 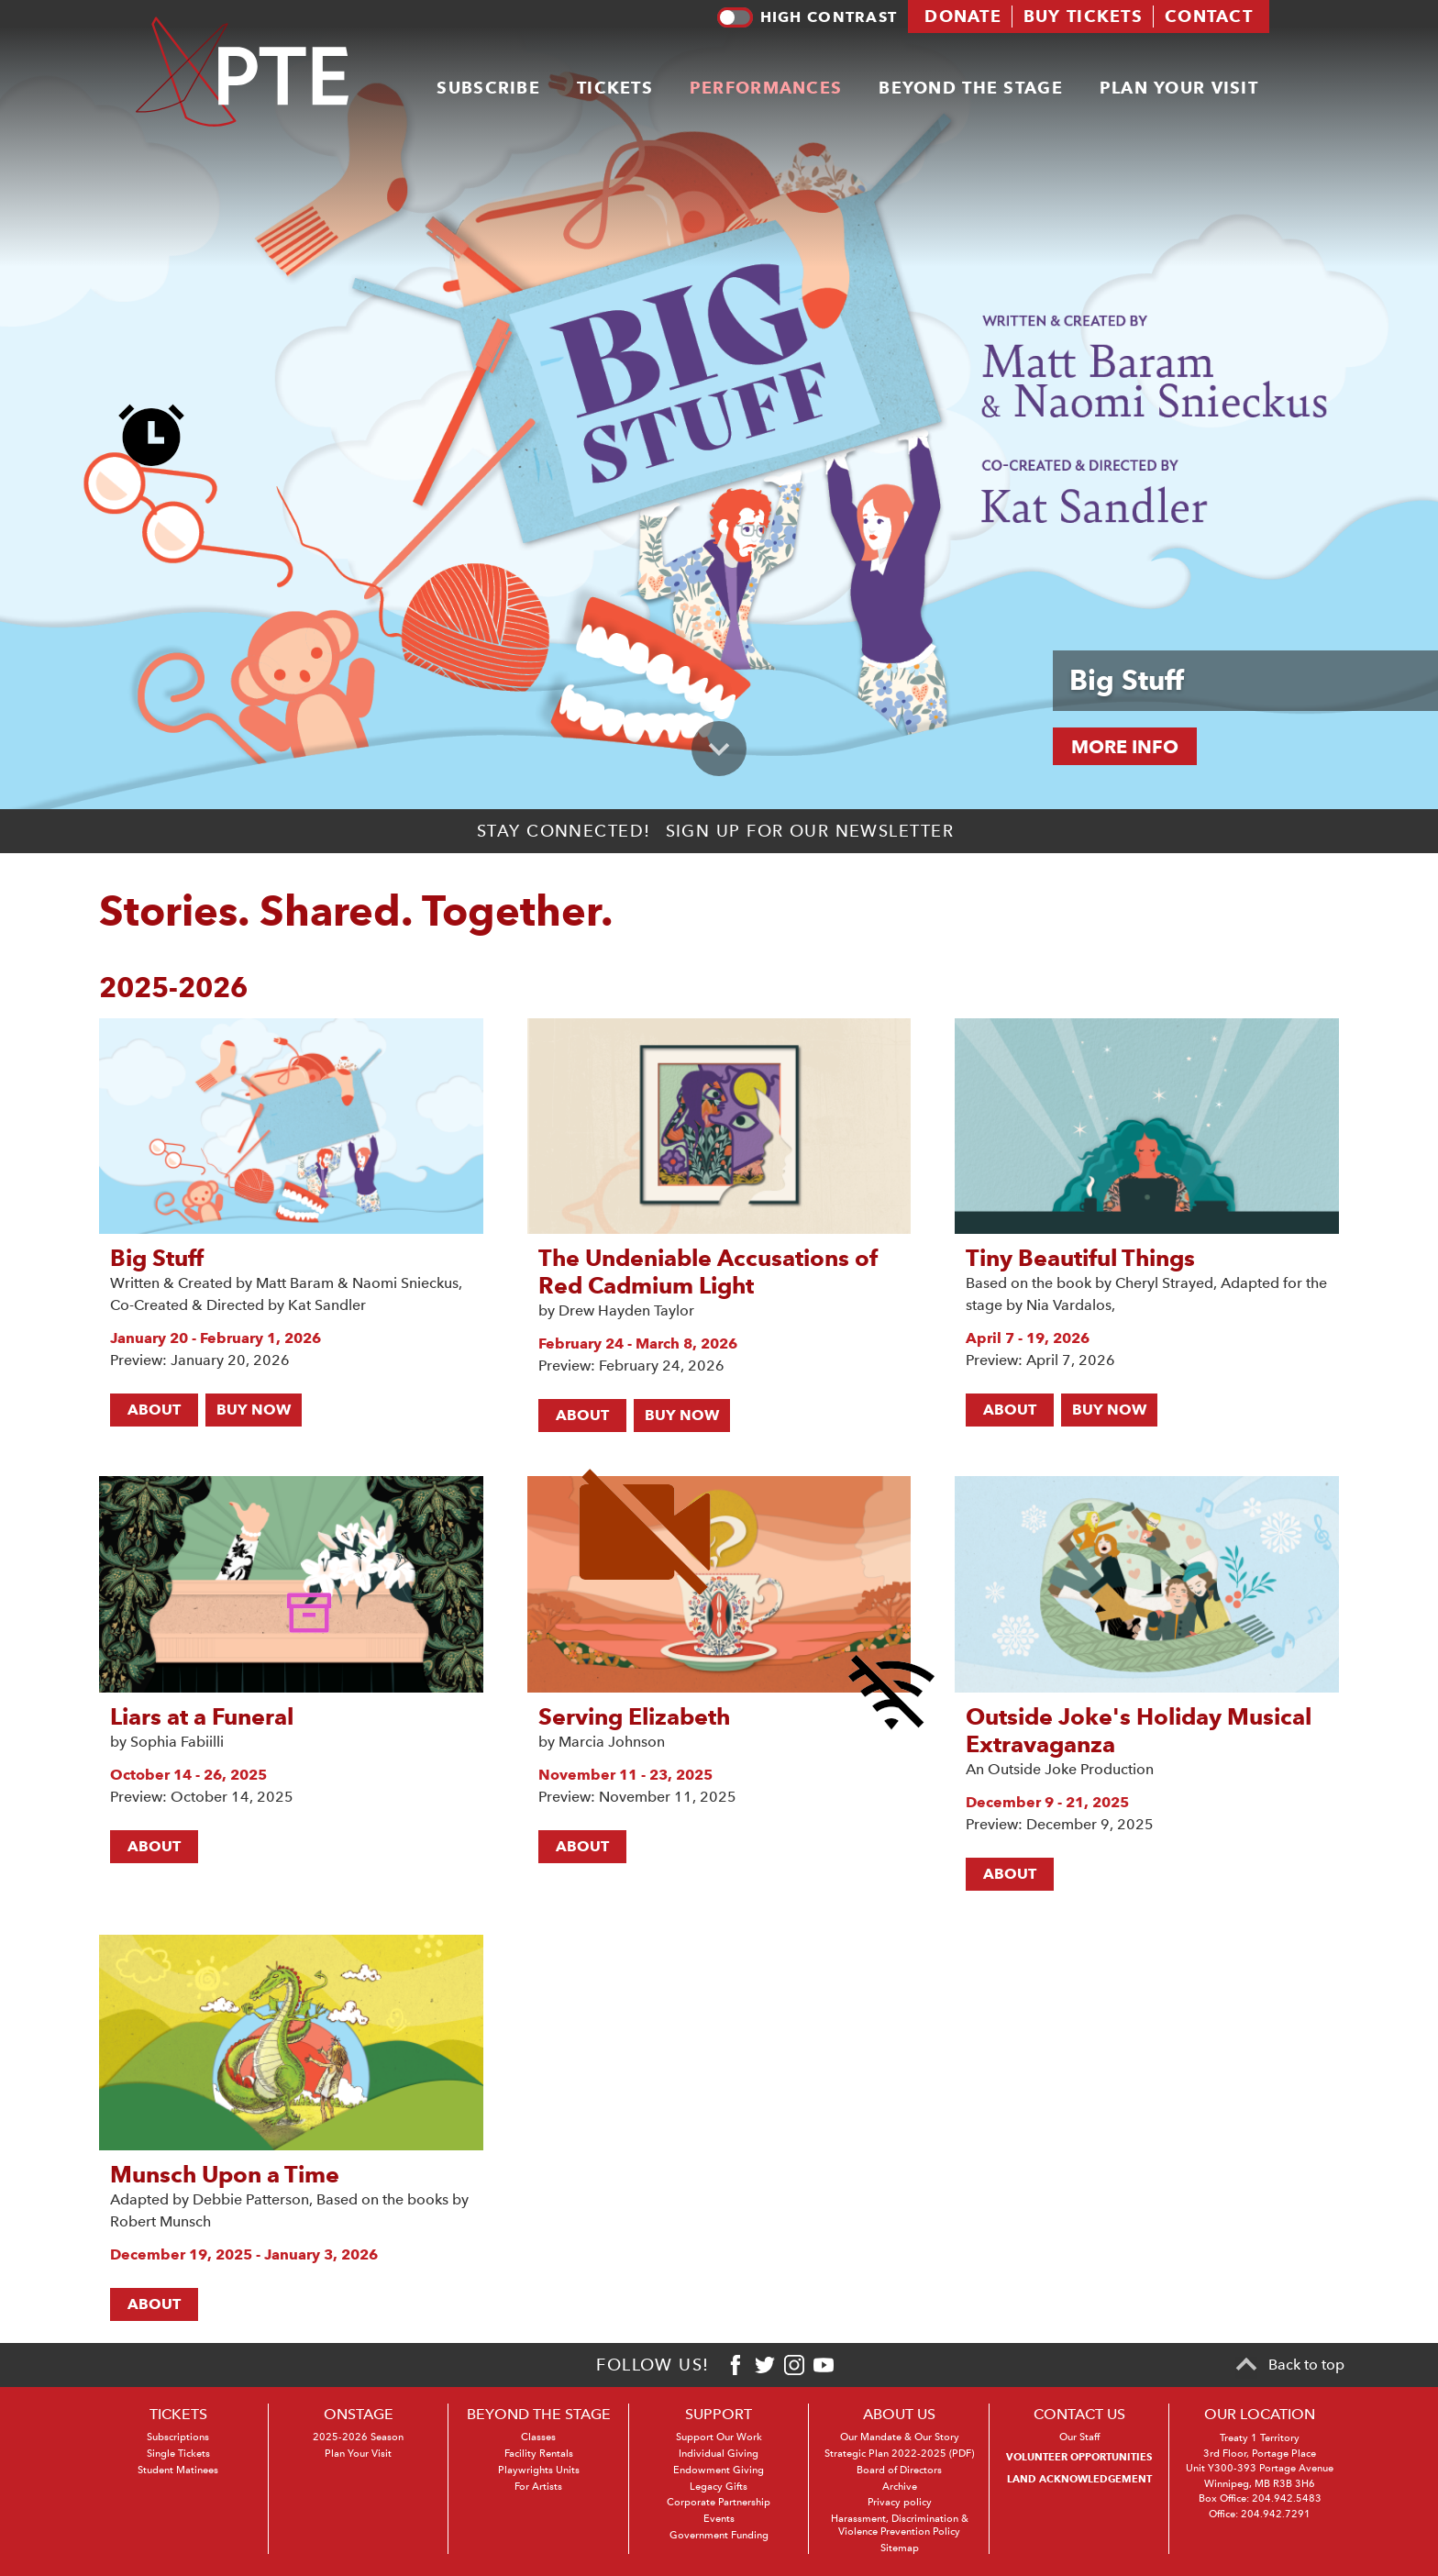 I want to click on indicates no wifi connection available, so click(x=891, y=1695).